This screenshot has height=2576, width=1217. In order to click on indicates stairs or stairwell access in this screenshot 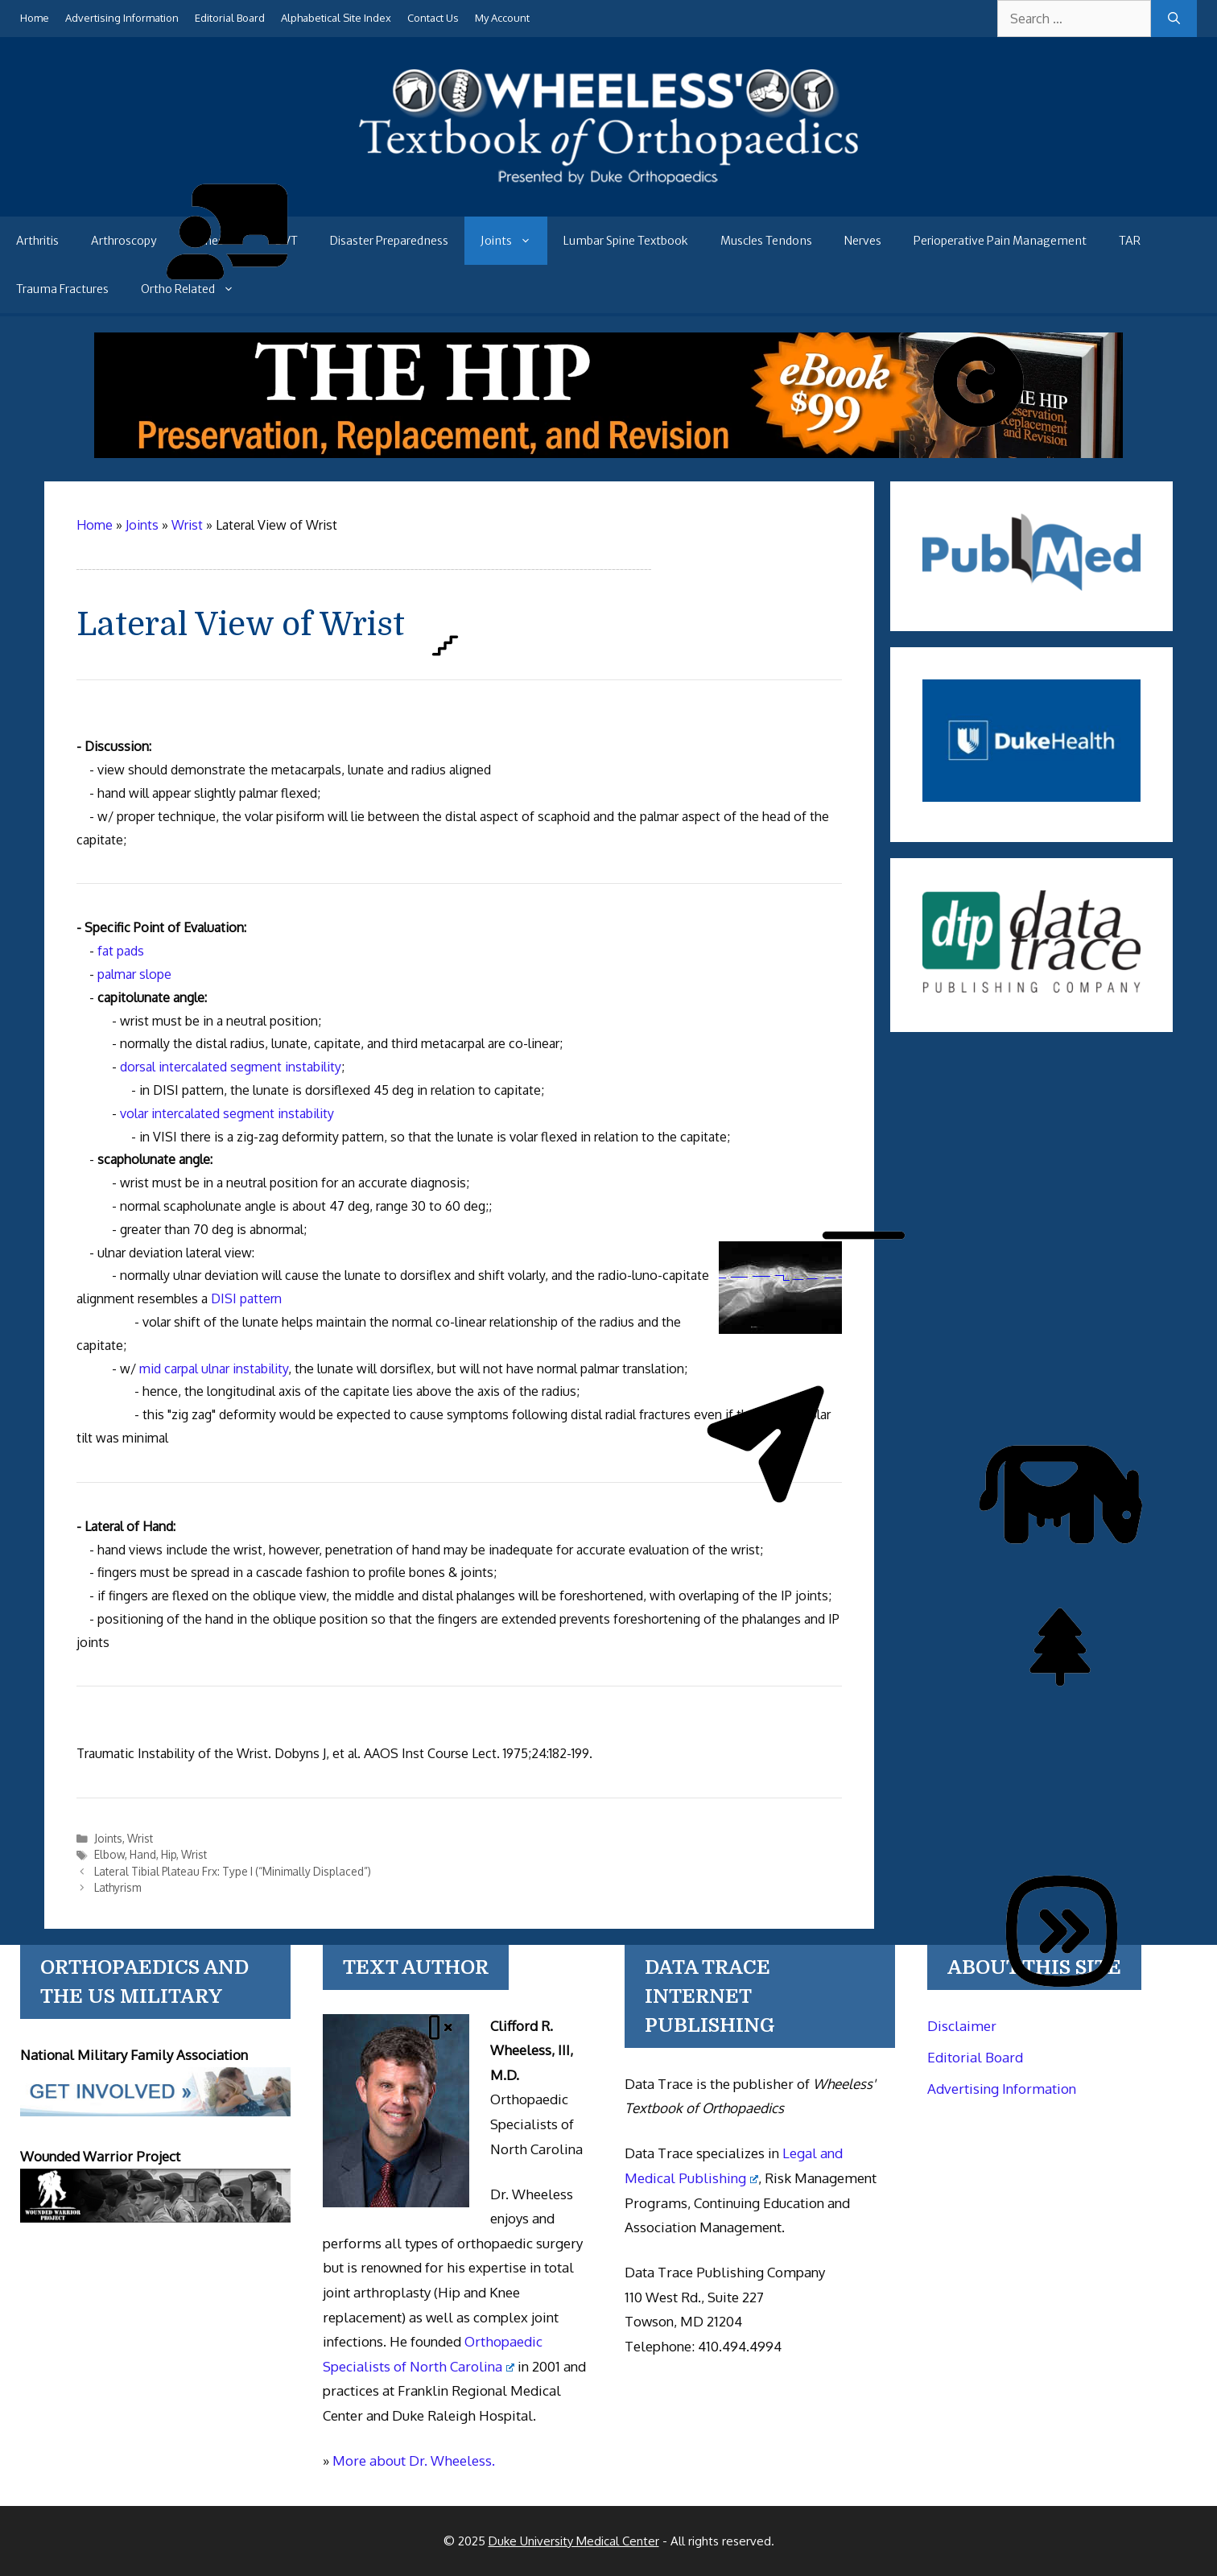, I will do `click(445, 646)`.